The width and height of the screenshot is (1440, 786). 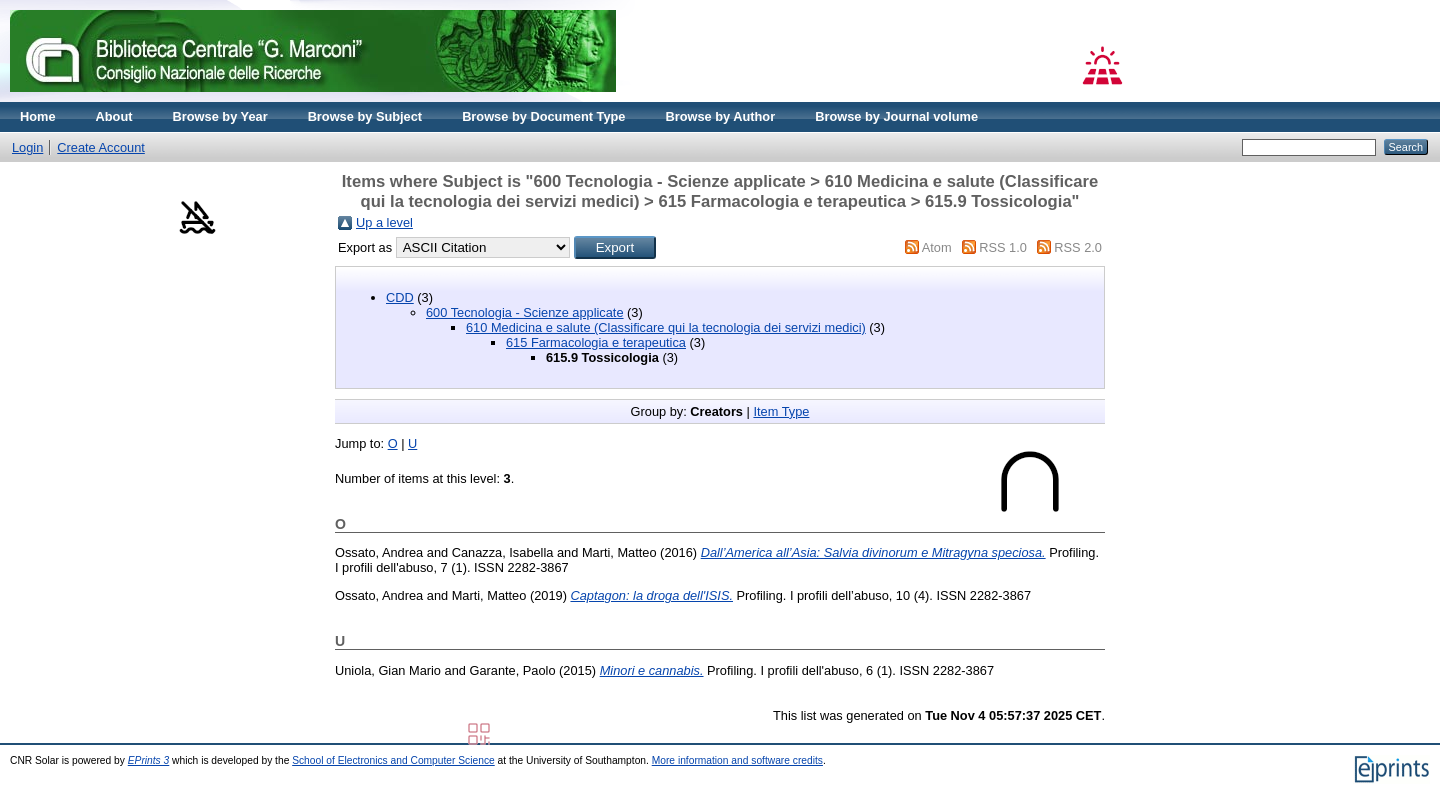 I want to click on sailing or boating unavailable, so click(x=197, y=217).